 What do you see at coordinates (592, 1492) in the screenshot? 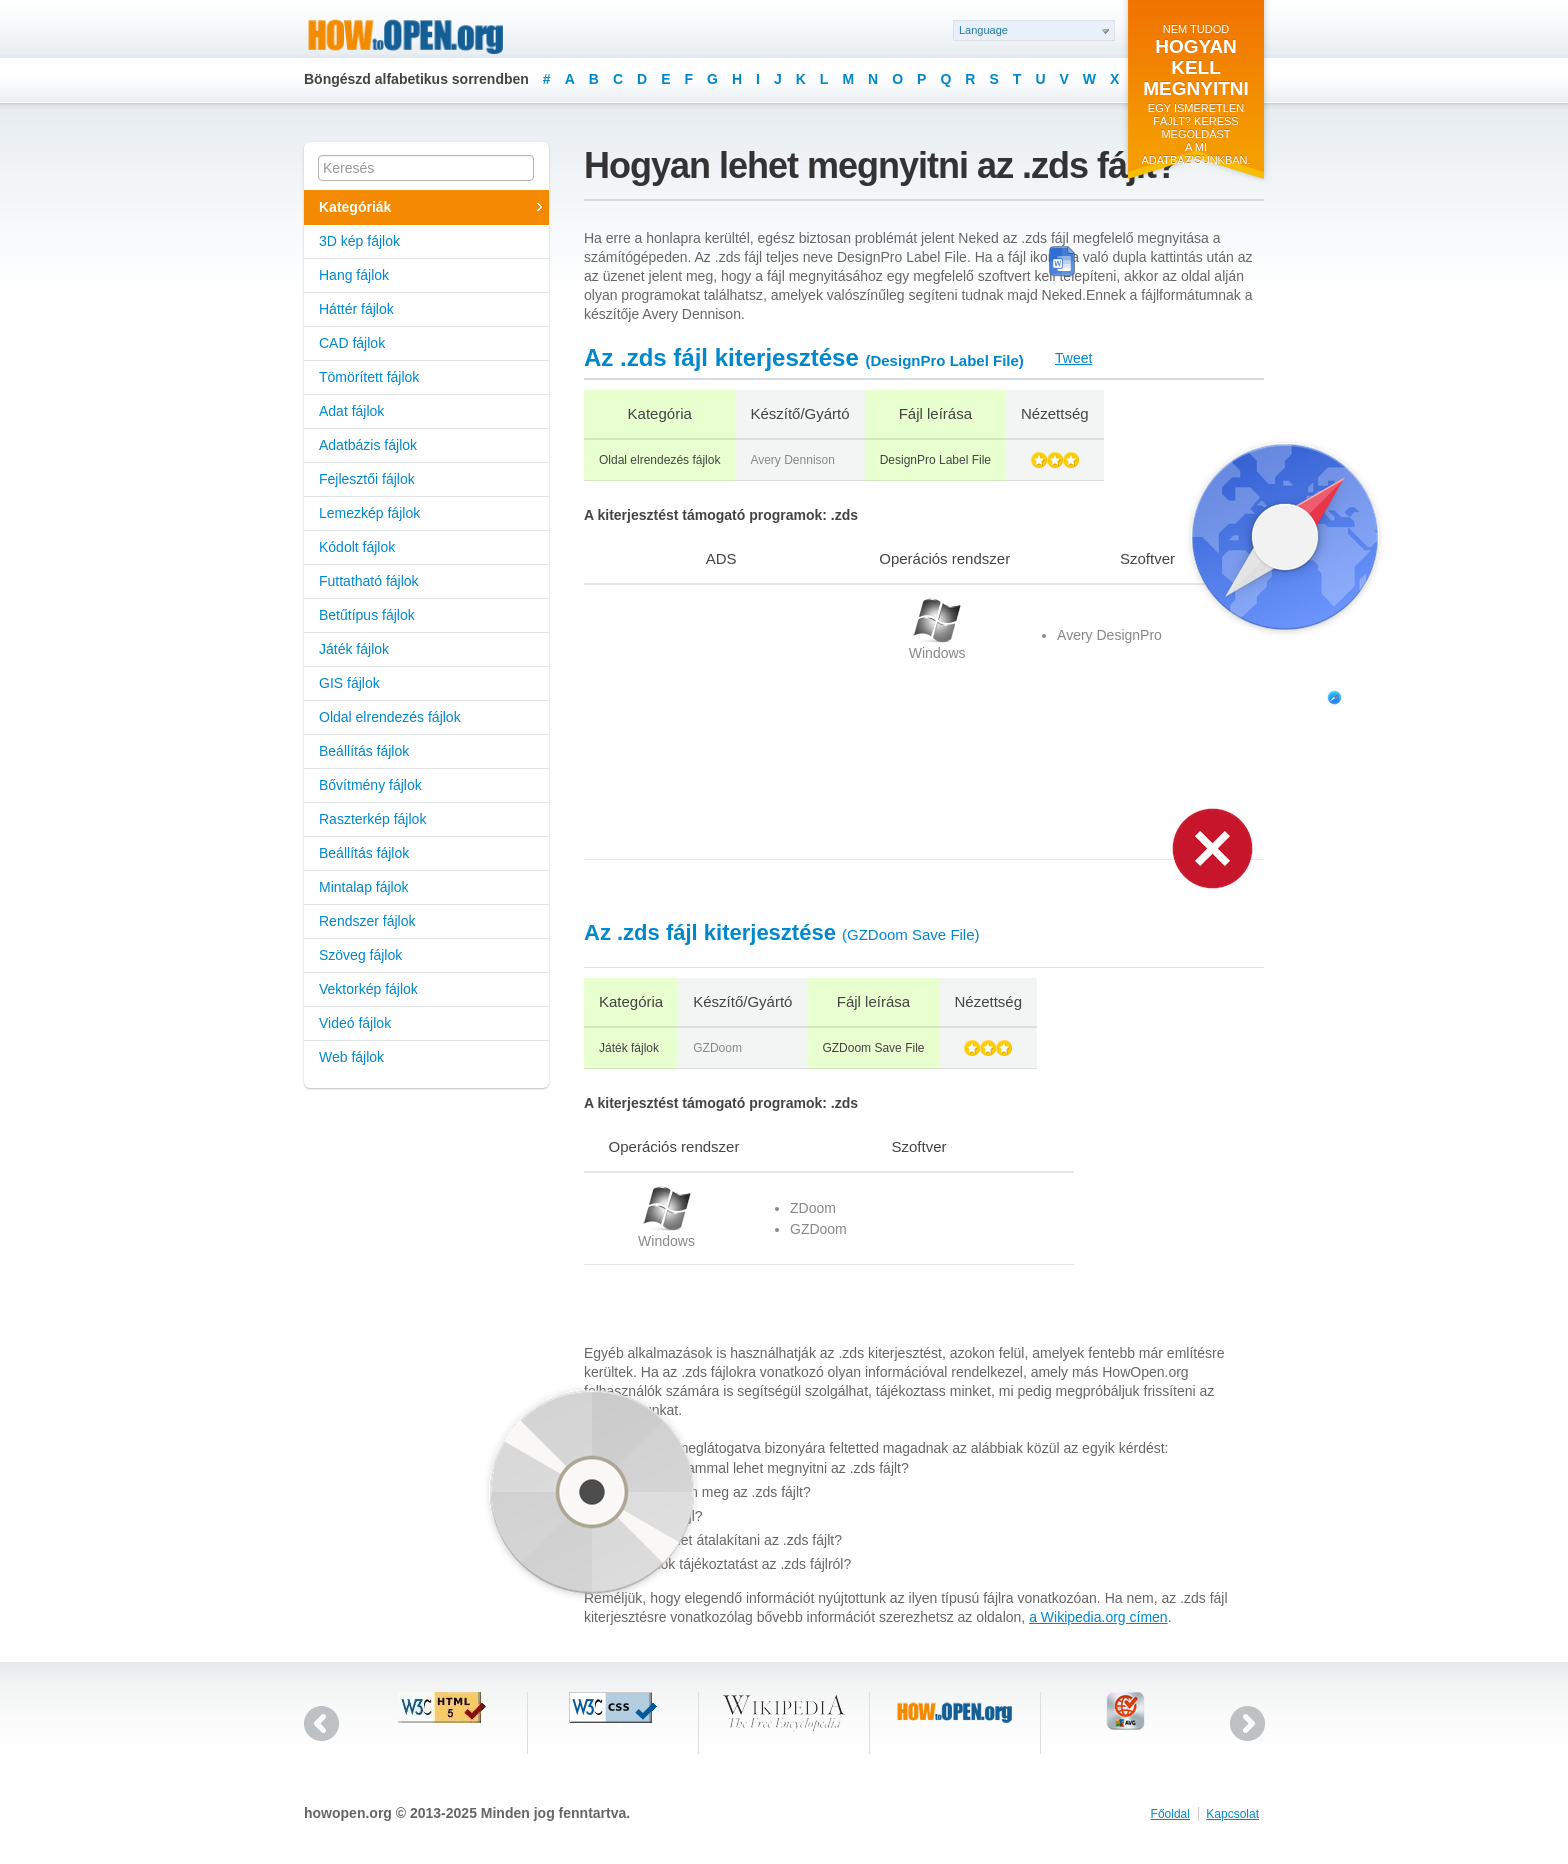
I see `indicates a DVD or optical disc drive` at bounding box center [592, 1492].